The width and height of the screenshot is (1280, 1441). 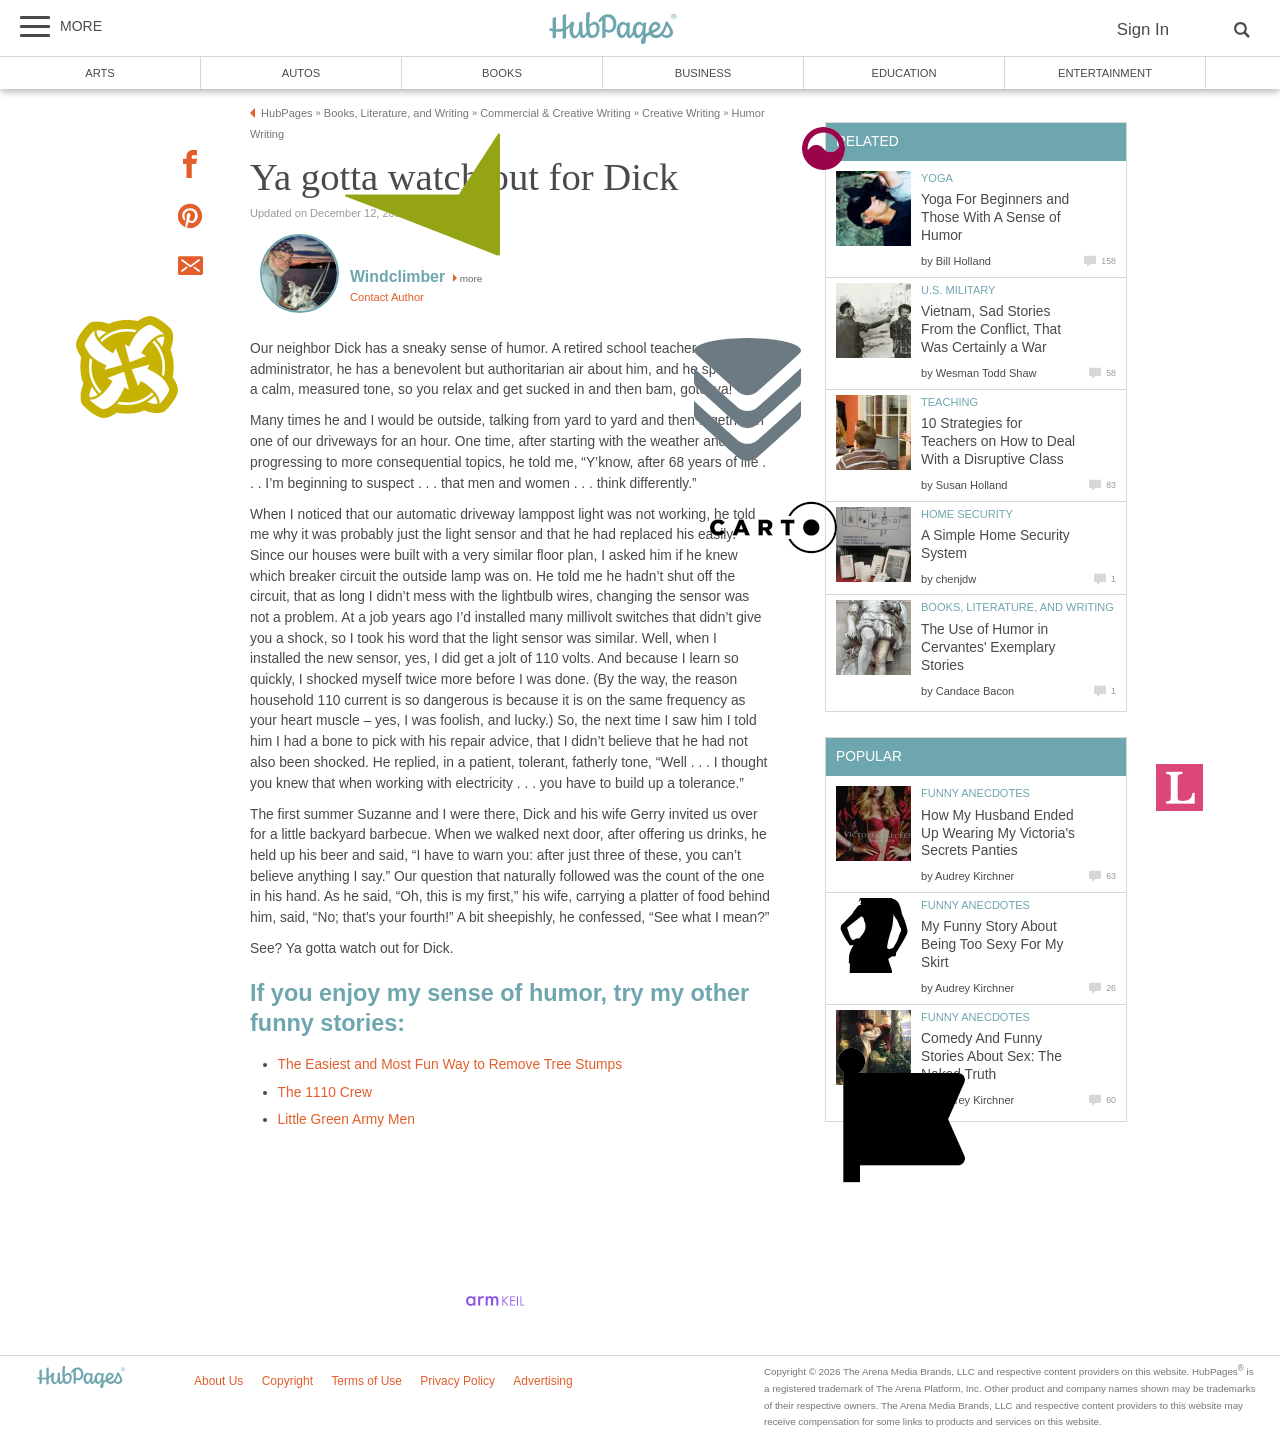 What do you see at coordinates (495, 1301) in the screenshot?
I see `arm keil brand logo` at bounding box center [495, 1301].